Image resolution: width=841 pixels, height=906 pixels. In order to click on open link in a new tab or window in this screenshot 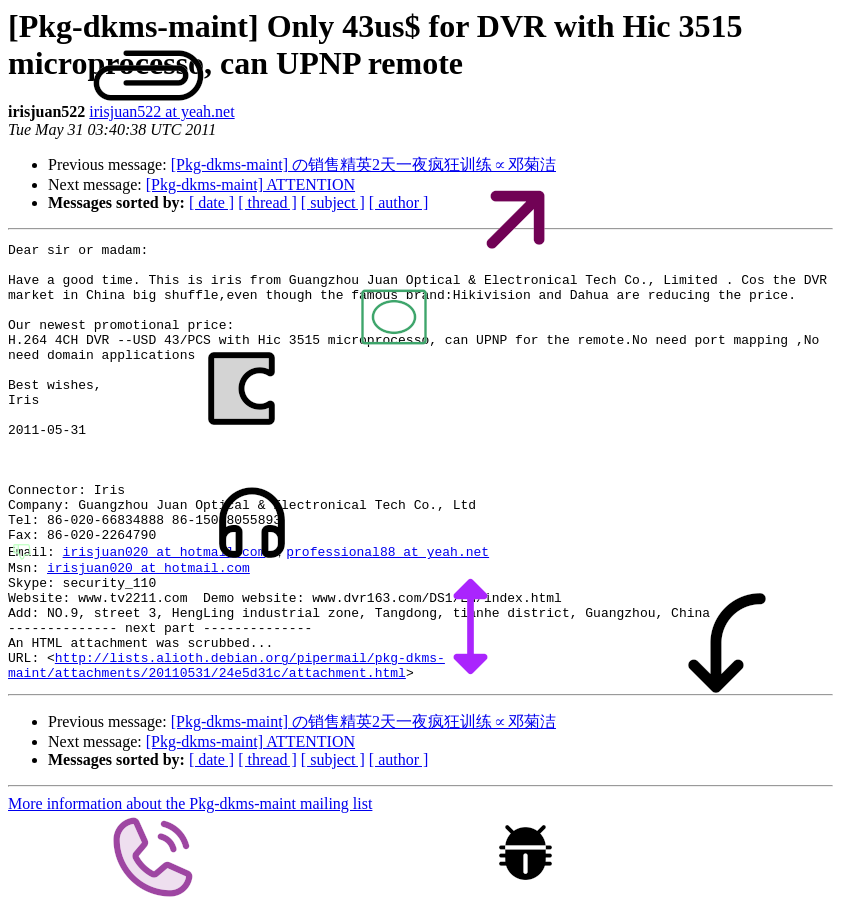, I will do `click(515, 219)`.